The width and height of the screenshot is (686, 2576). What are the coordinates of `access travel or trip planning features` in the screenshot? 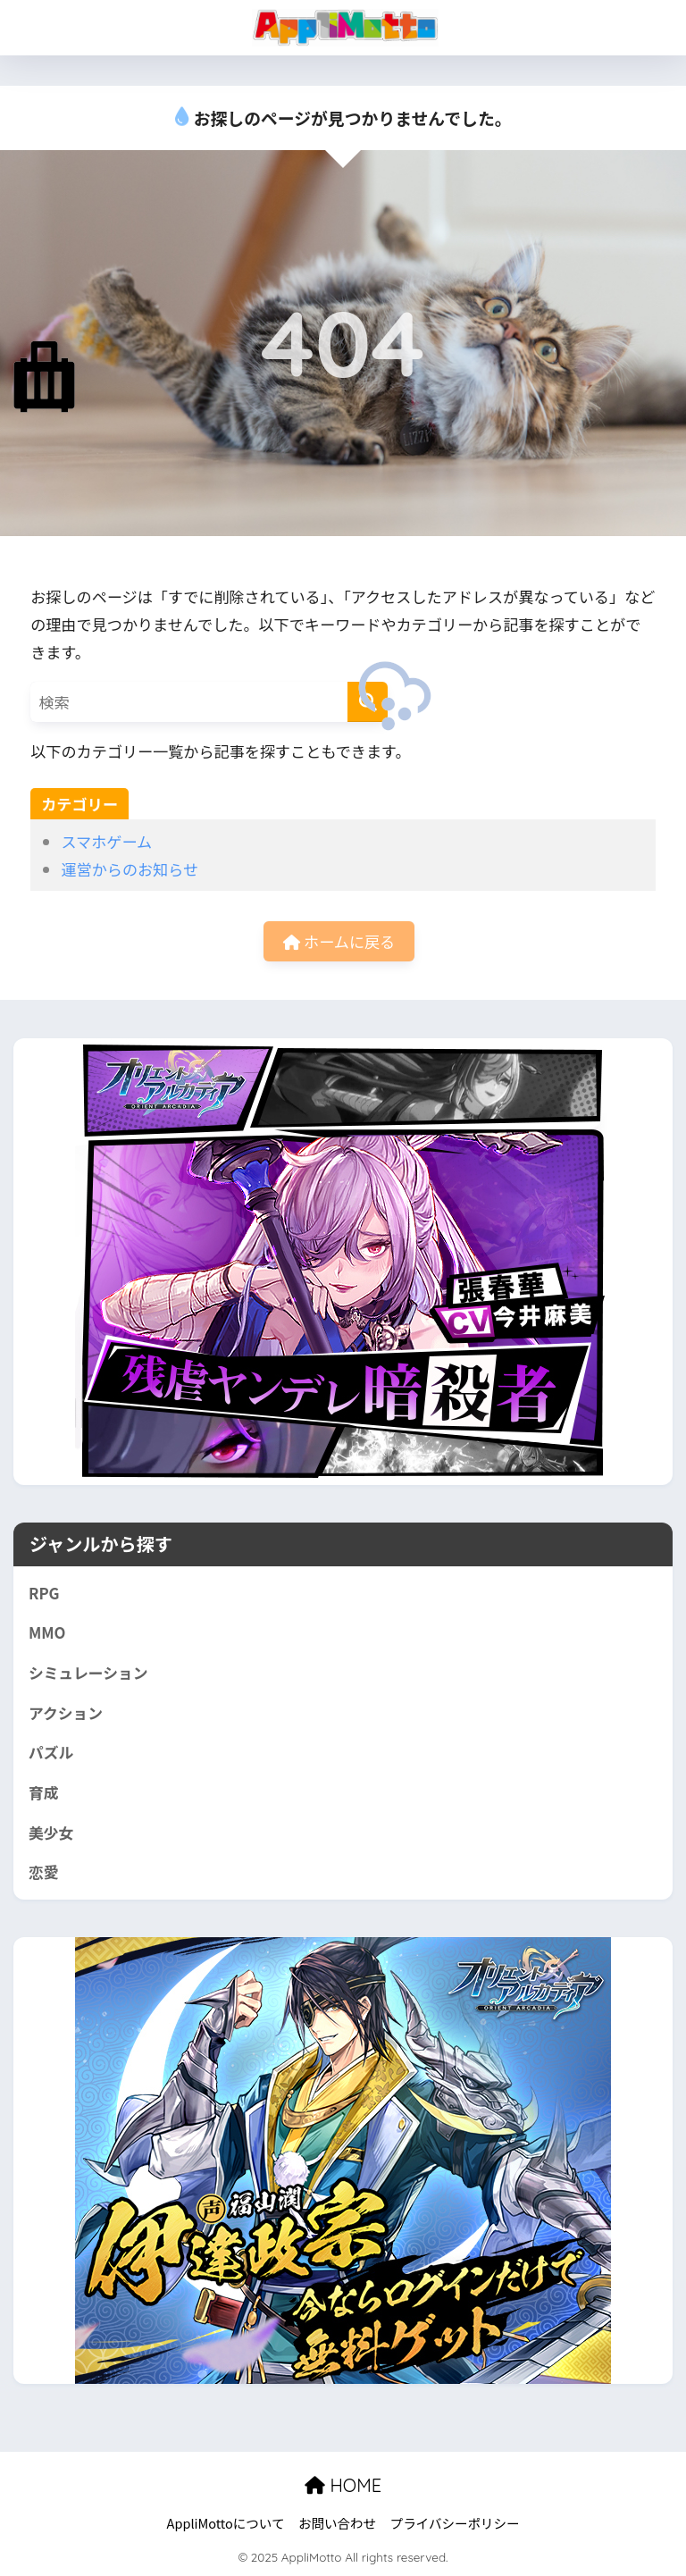 It's located at (44, 378).